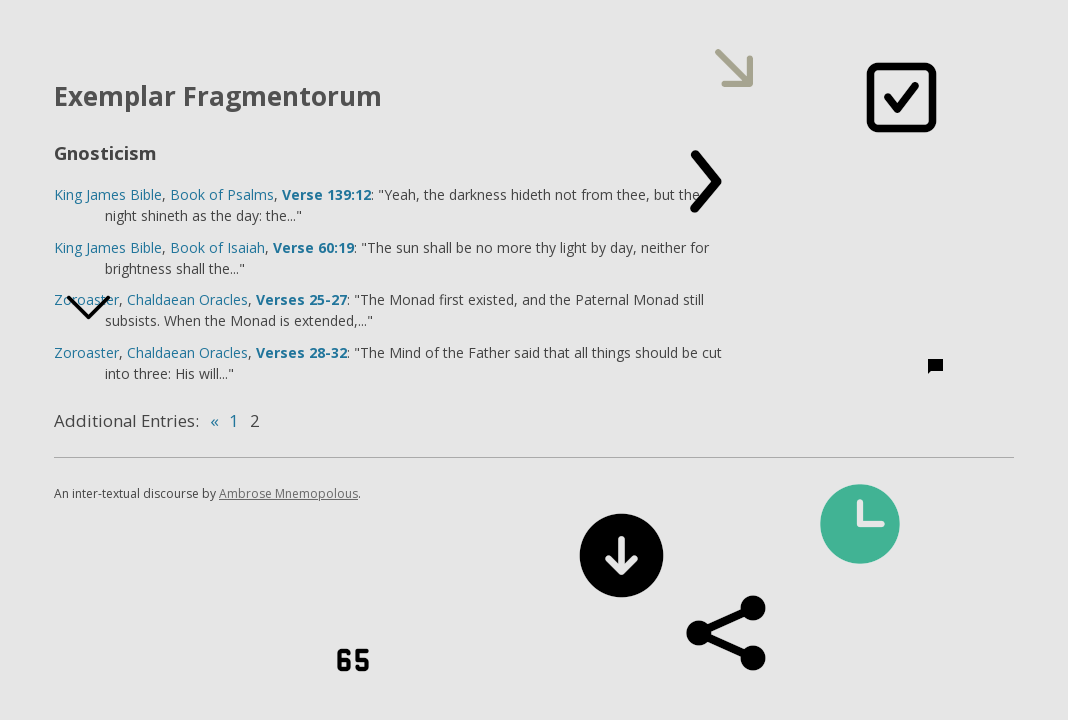  I want to click on view current time, so click(860, 524).